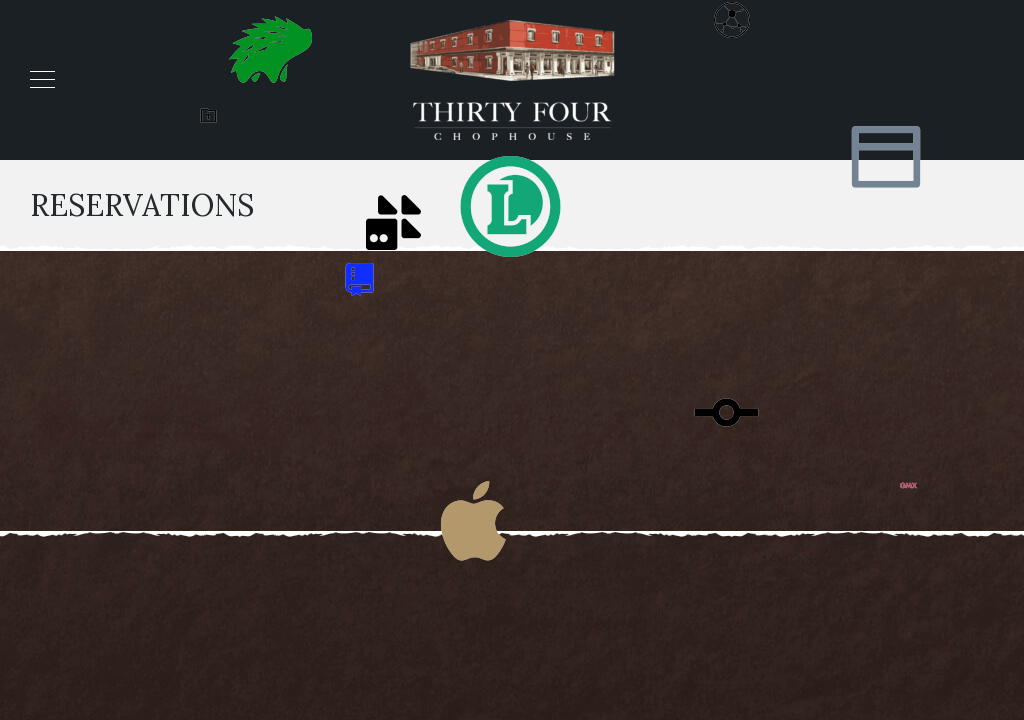 This screenshot has height=720, width=1024. I want to click on Apple company logo, so click(475, 521).